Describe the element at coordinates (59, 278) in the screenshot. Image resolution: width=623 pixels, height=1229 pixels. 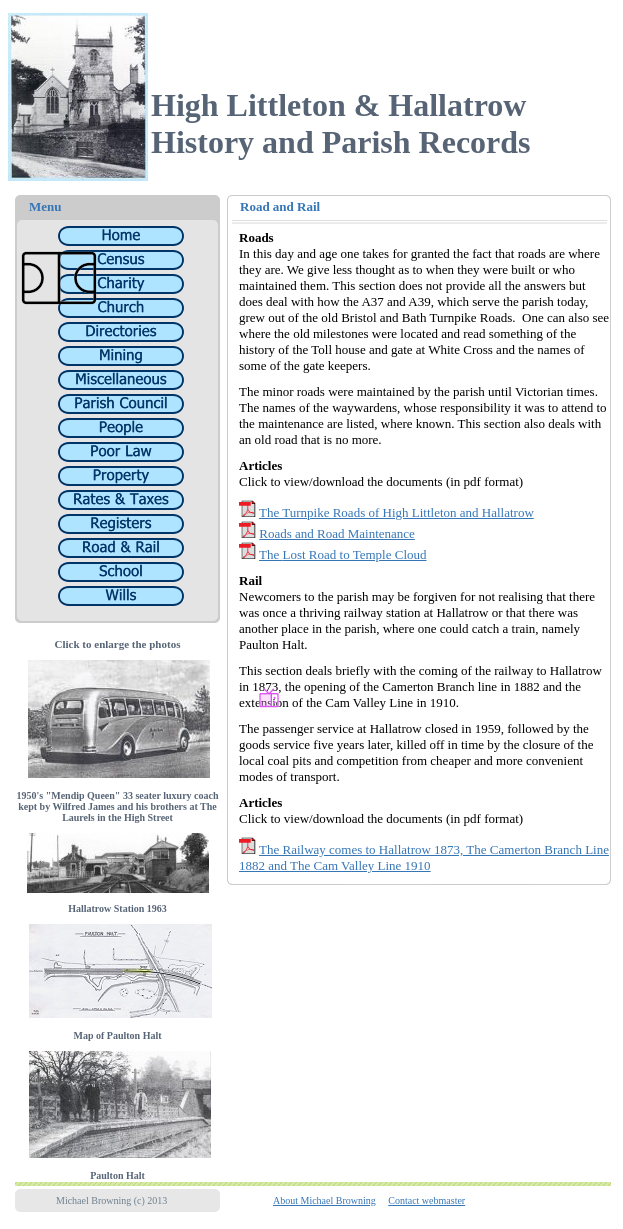
I see `view basketball court availability` at that location.